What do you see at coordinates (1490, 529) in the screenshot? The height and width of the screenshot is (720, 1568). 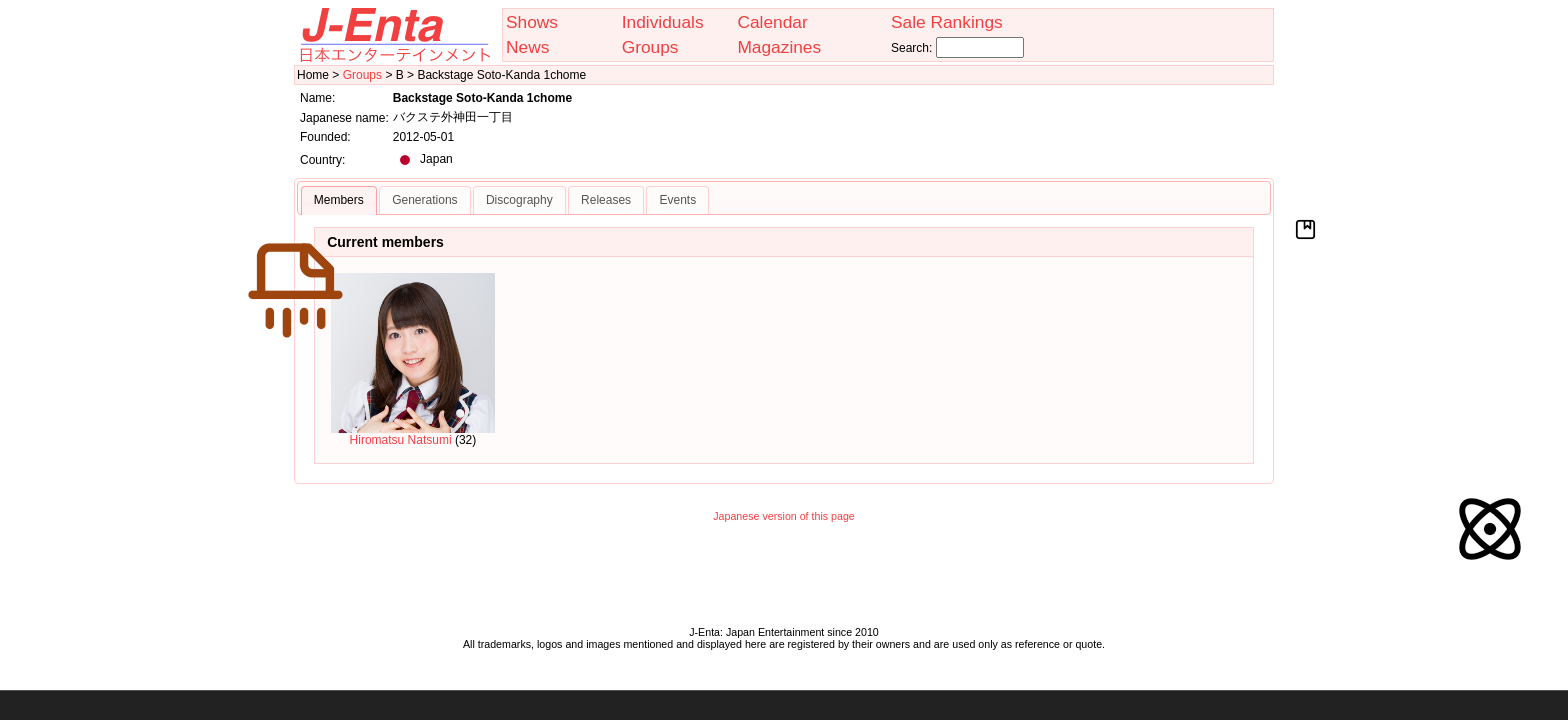 I see `access science or chemistry-related features` at bounding box center [1490, 529].